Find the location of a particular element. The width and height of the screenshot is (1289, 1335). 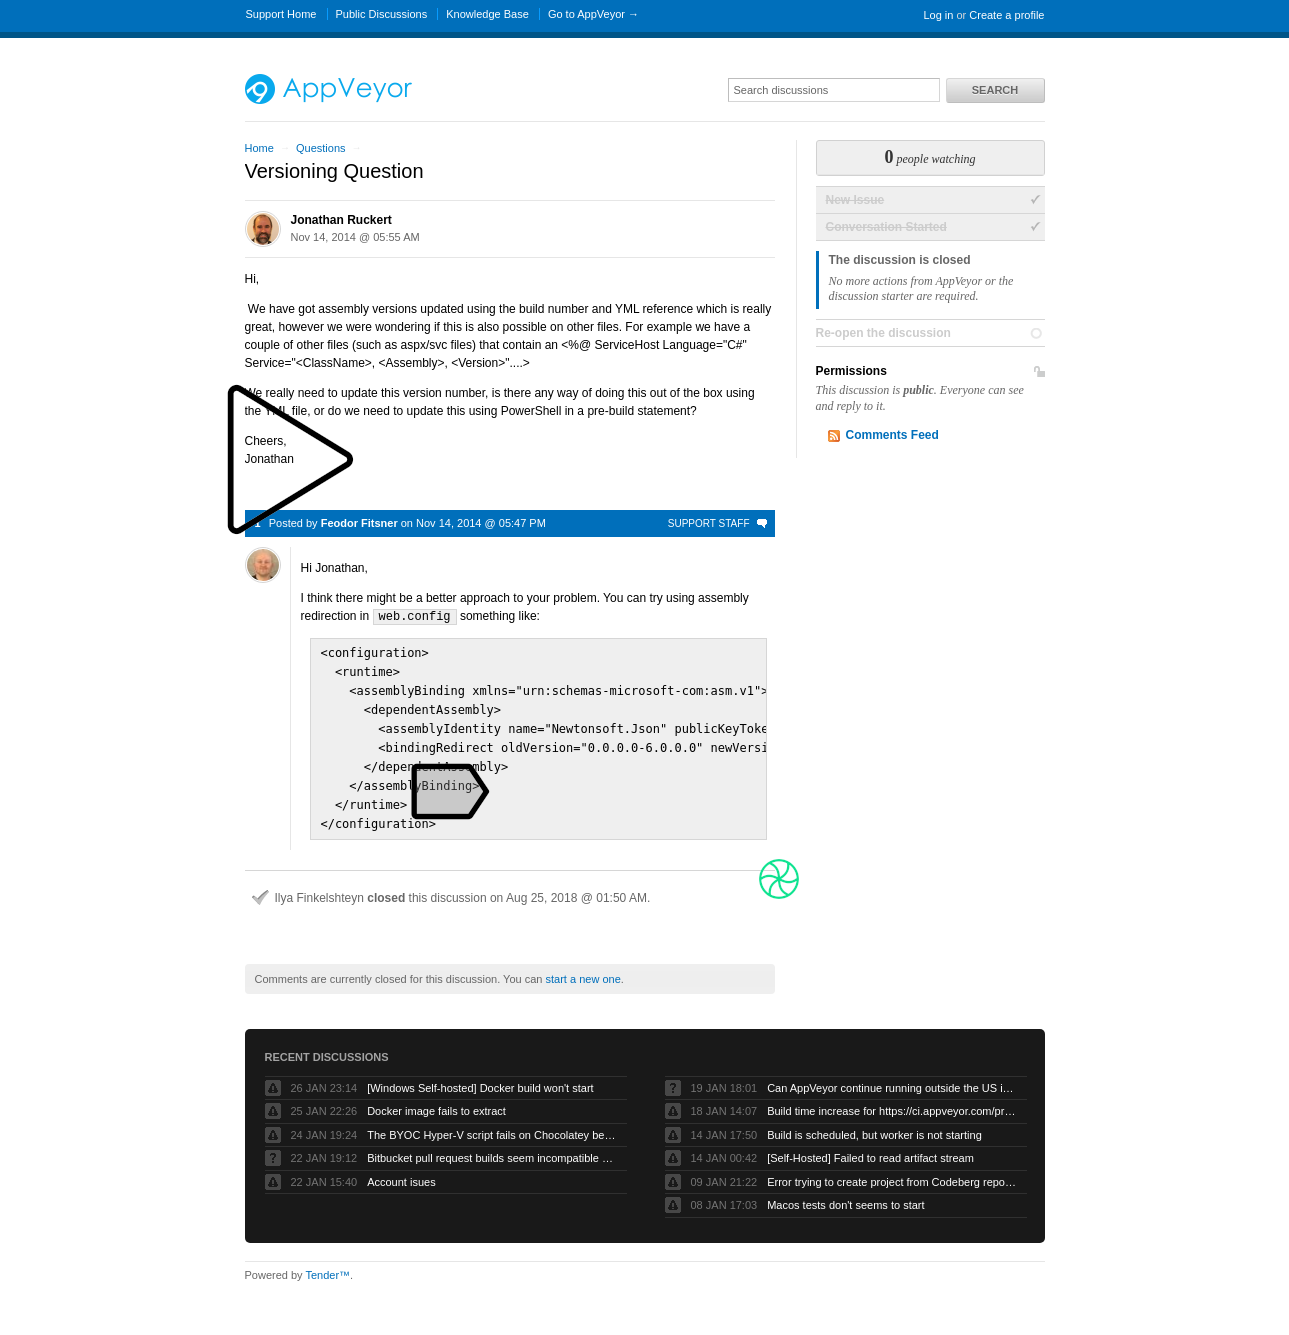

play media or start playback is located at coordinates (272, 459).